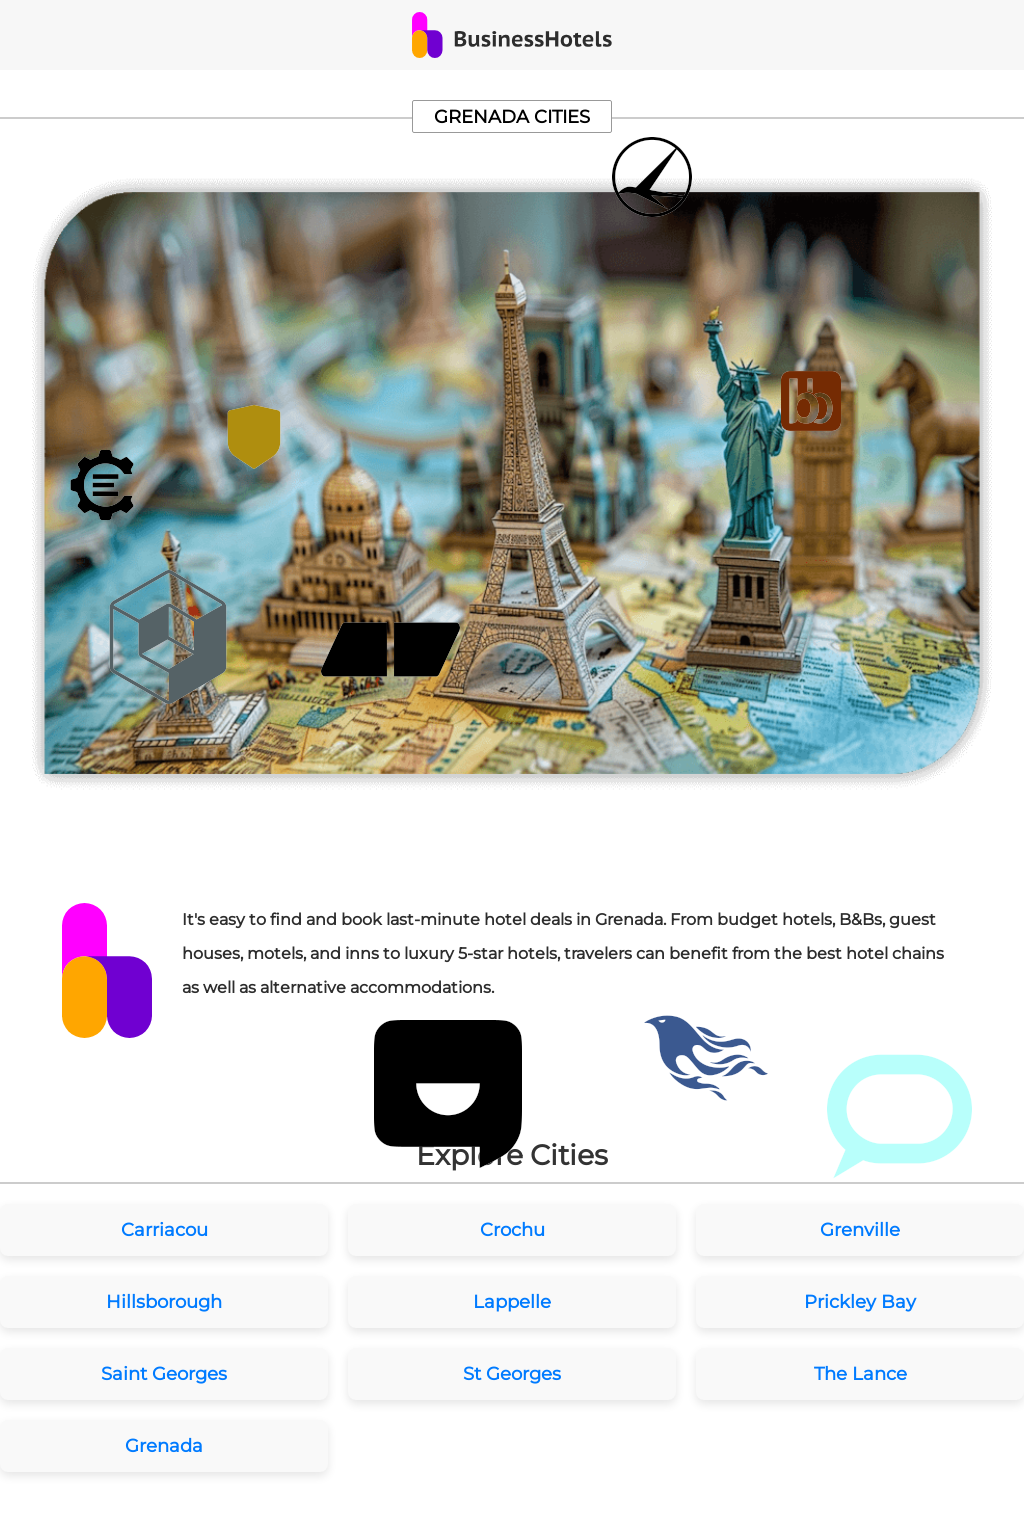 This screenshot has width=1024, height=1532. Describe the element at coordinates (254, 437) in the screenshot. I see `indicates secure or protected status` at that location.